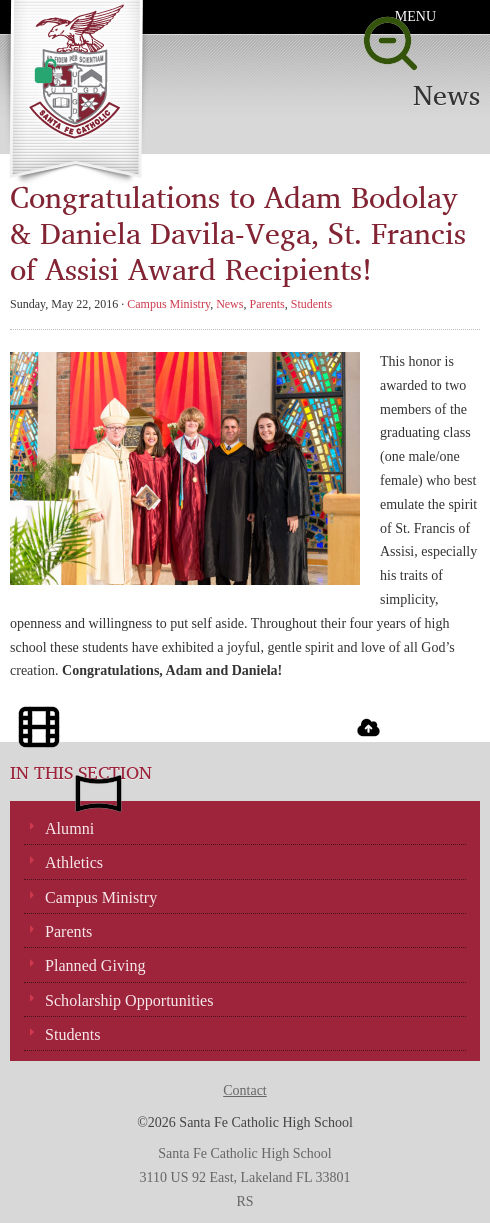  I want to click on switch to horizontal panorama mode, so click(98, 793).